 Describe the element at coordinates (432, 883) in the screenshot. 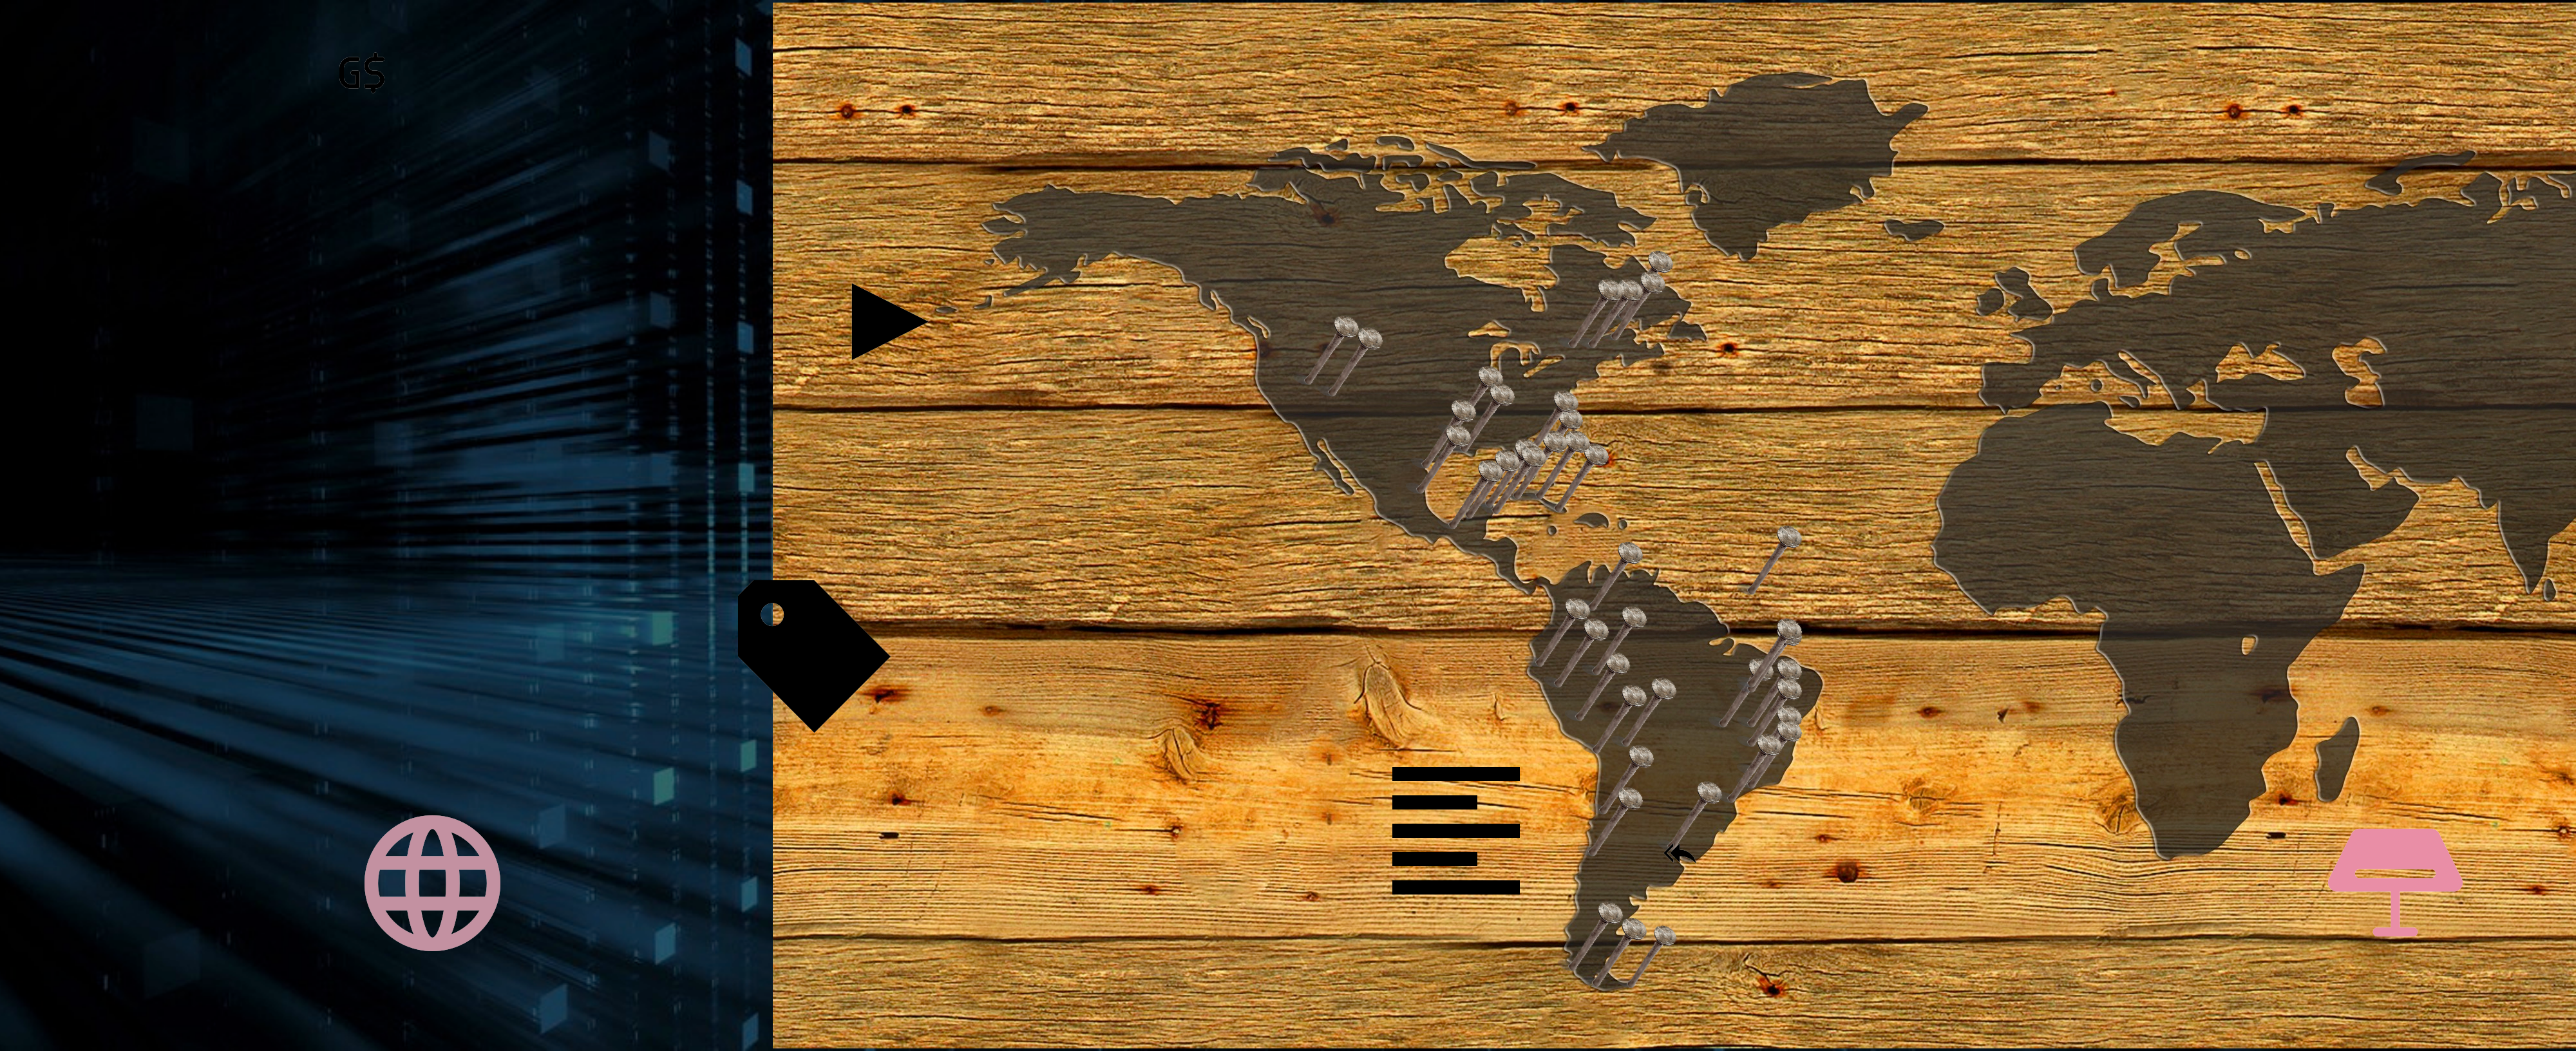

I see `access internet or network settings` at that location.